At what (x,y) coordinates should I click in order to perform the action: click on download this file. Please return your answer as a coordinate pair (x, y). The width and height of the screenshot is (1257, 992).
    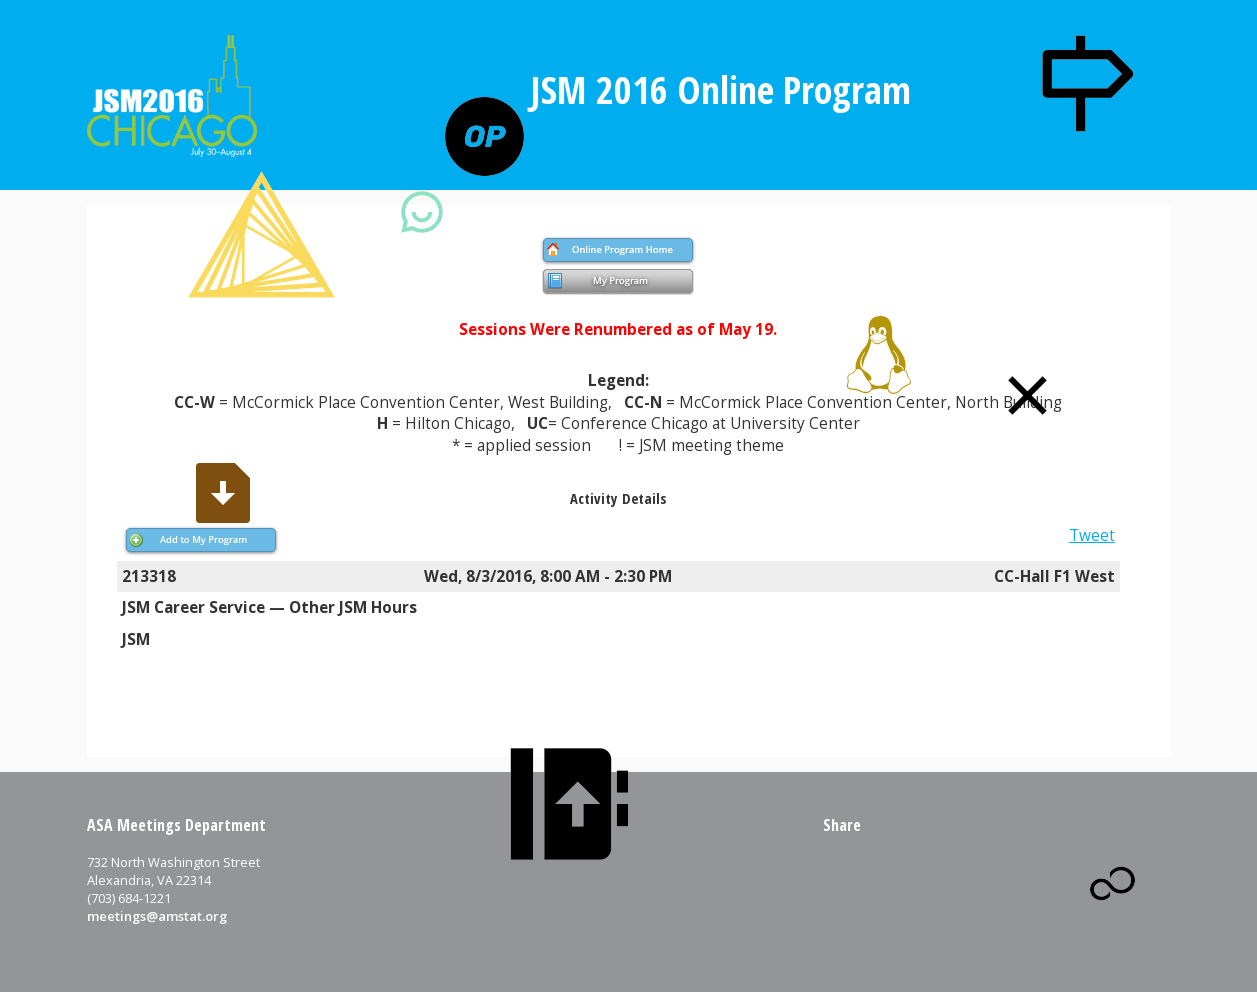
    Looking at the image, I should click on (223, 493).